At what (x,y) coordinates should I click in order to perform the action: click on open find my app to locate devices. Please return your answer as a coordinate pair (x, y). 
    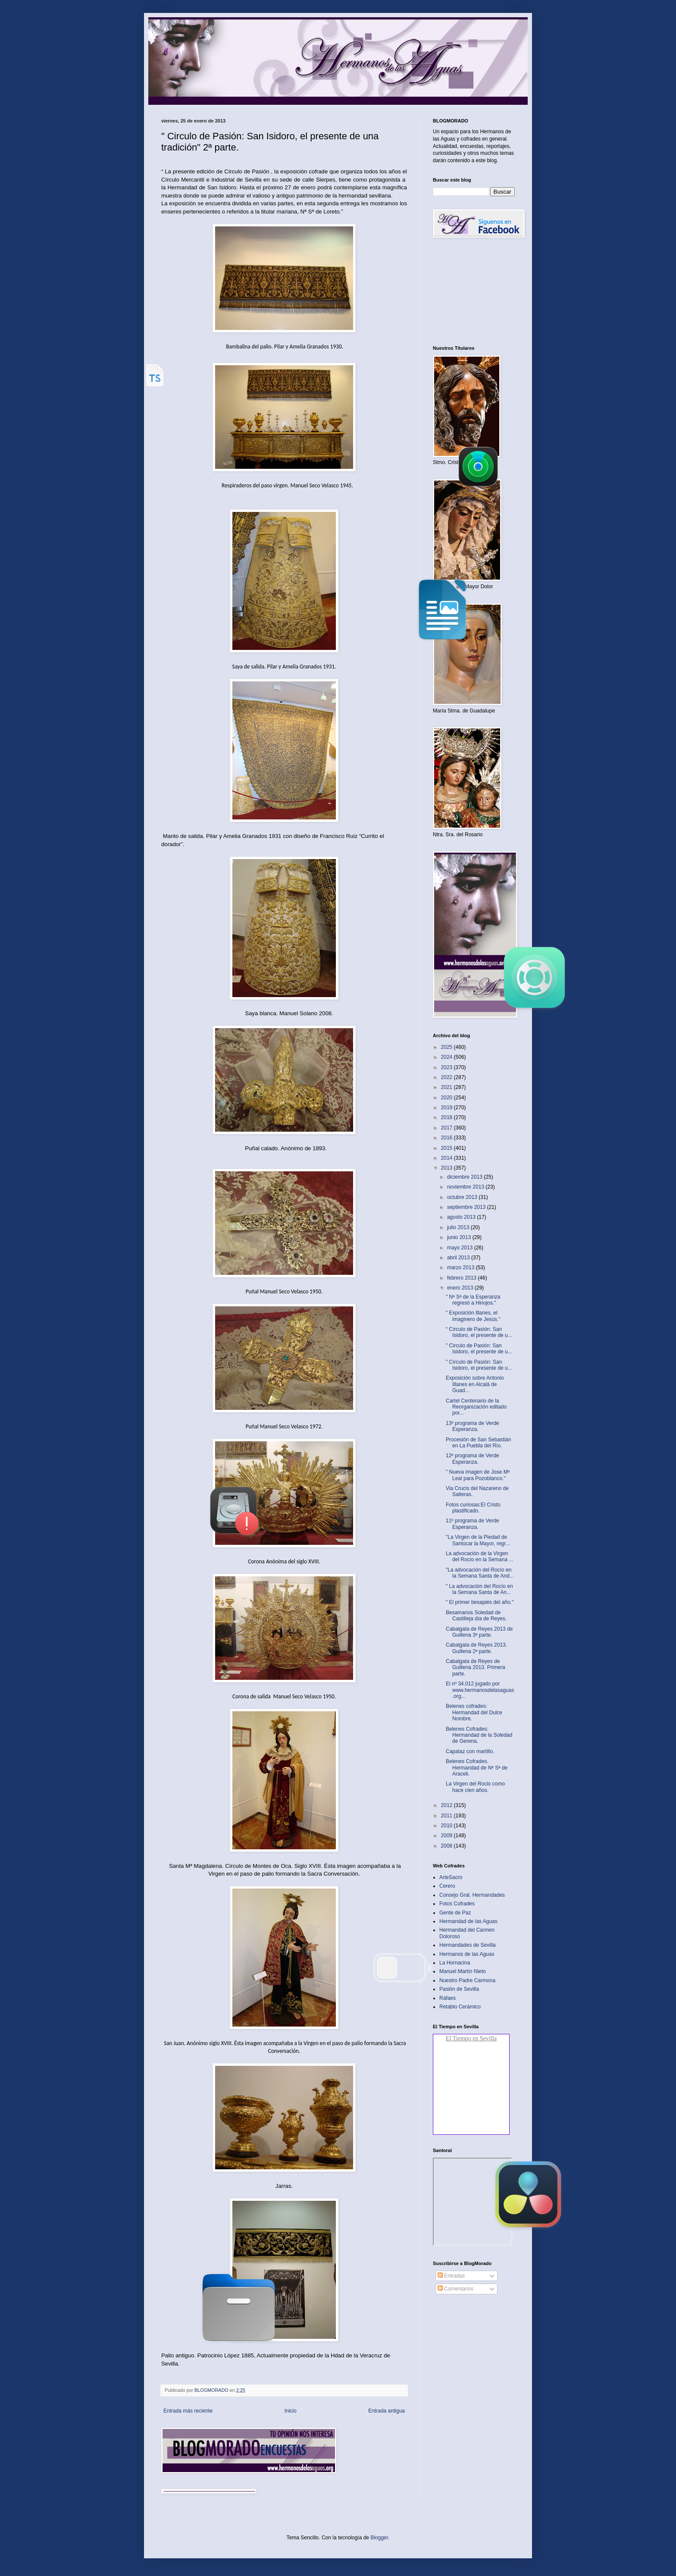
    Looking at the image, I should click on (478, 467).